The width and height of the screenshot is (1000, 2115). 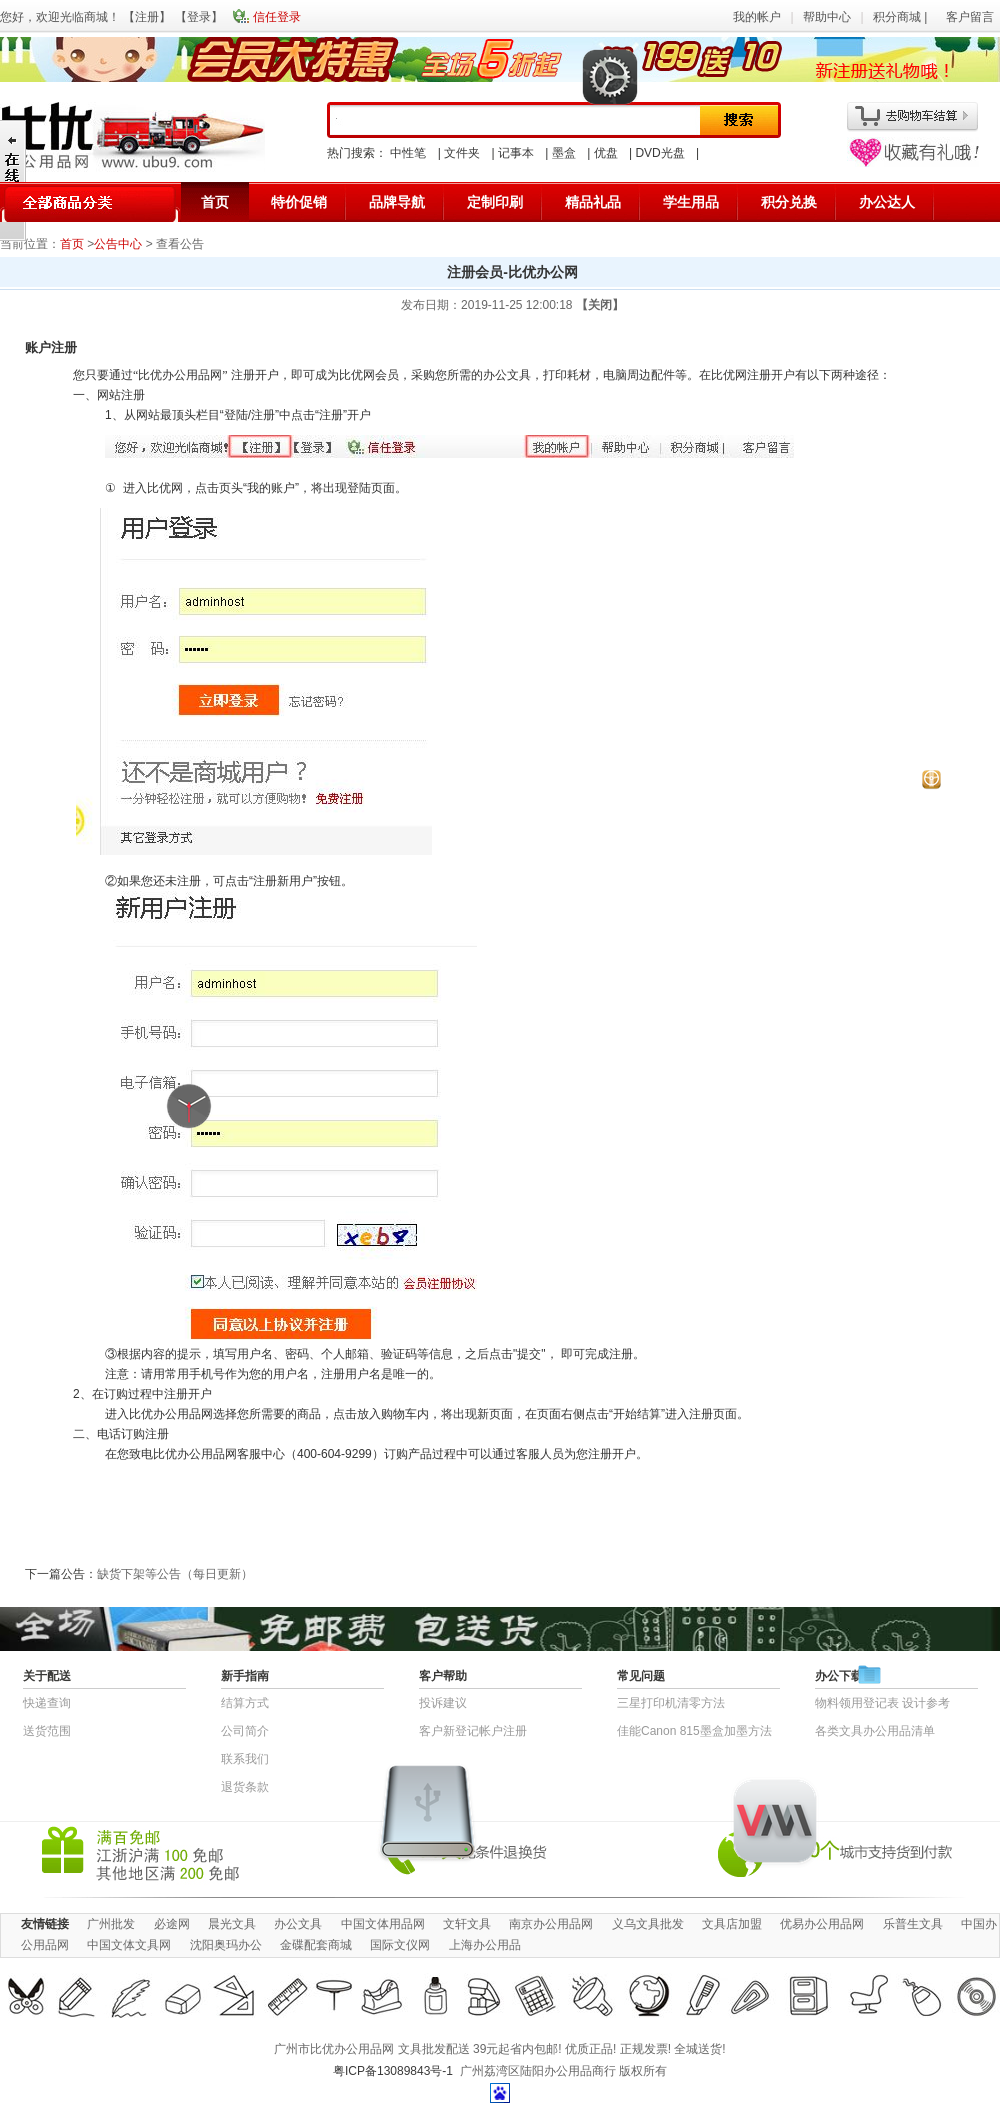 What do you see at coordinates (775, 1821) in the screenshot?
I see `open virt-manager virtual machine management app` at bounding box center [775, 1821].